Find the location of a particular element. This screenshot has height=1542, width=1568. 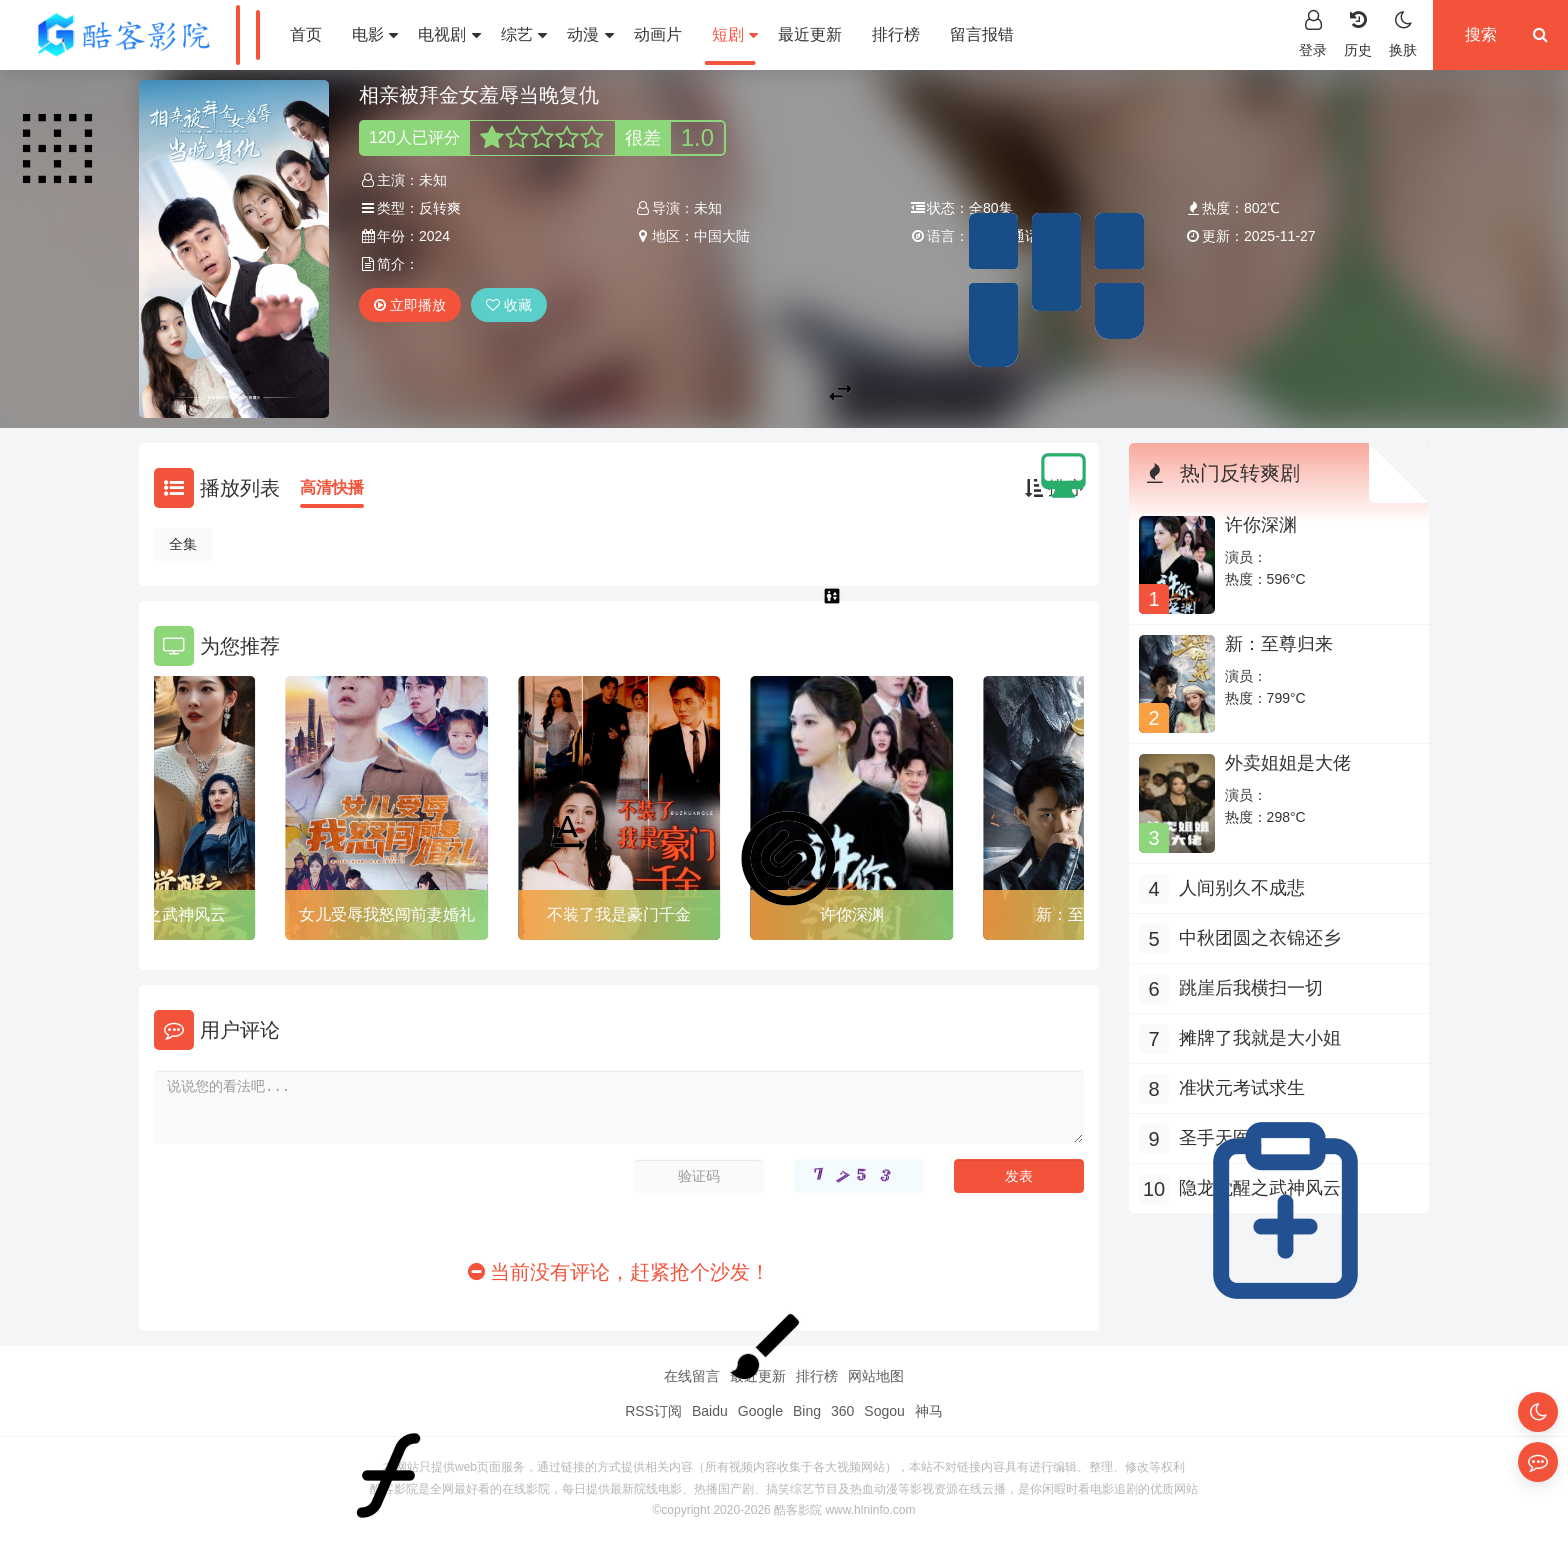

remove all borders from selected cells or elements is located at coordinates (57, 148).